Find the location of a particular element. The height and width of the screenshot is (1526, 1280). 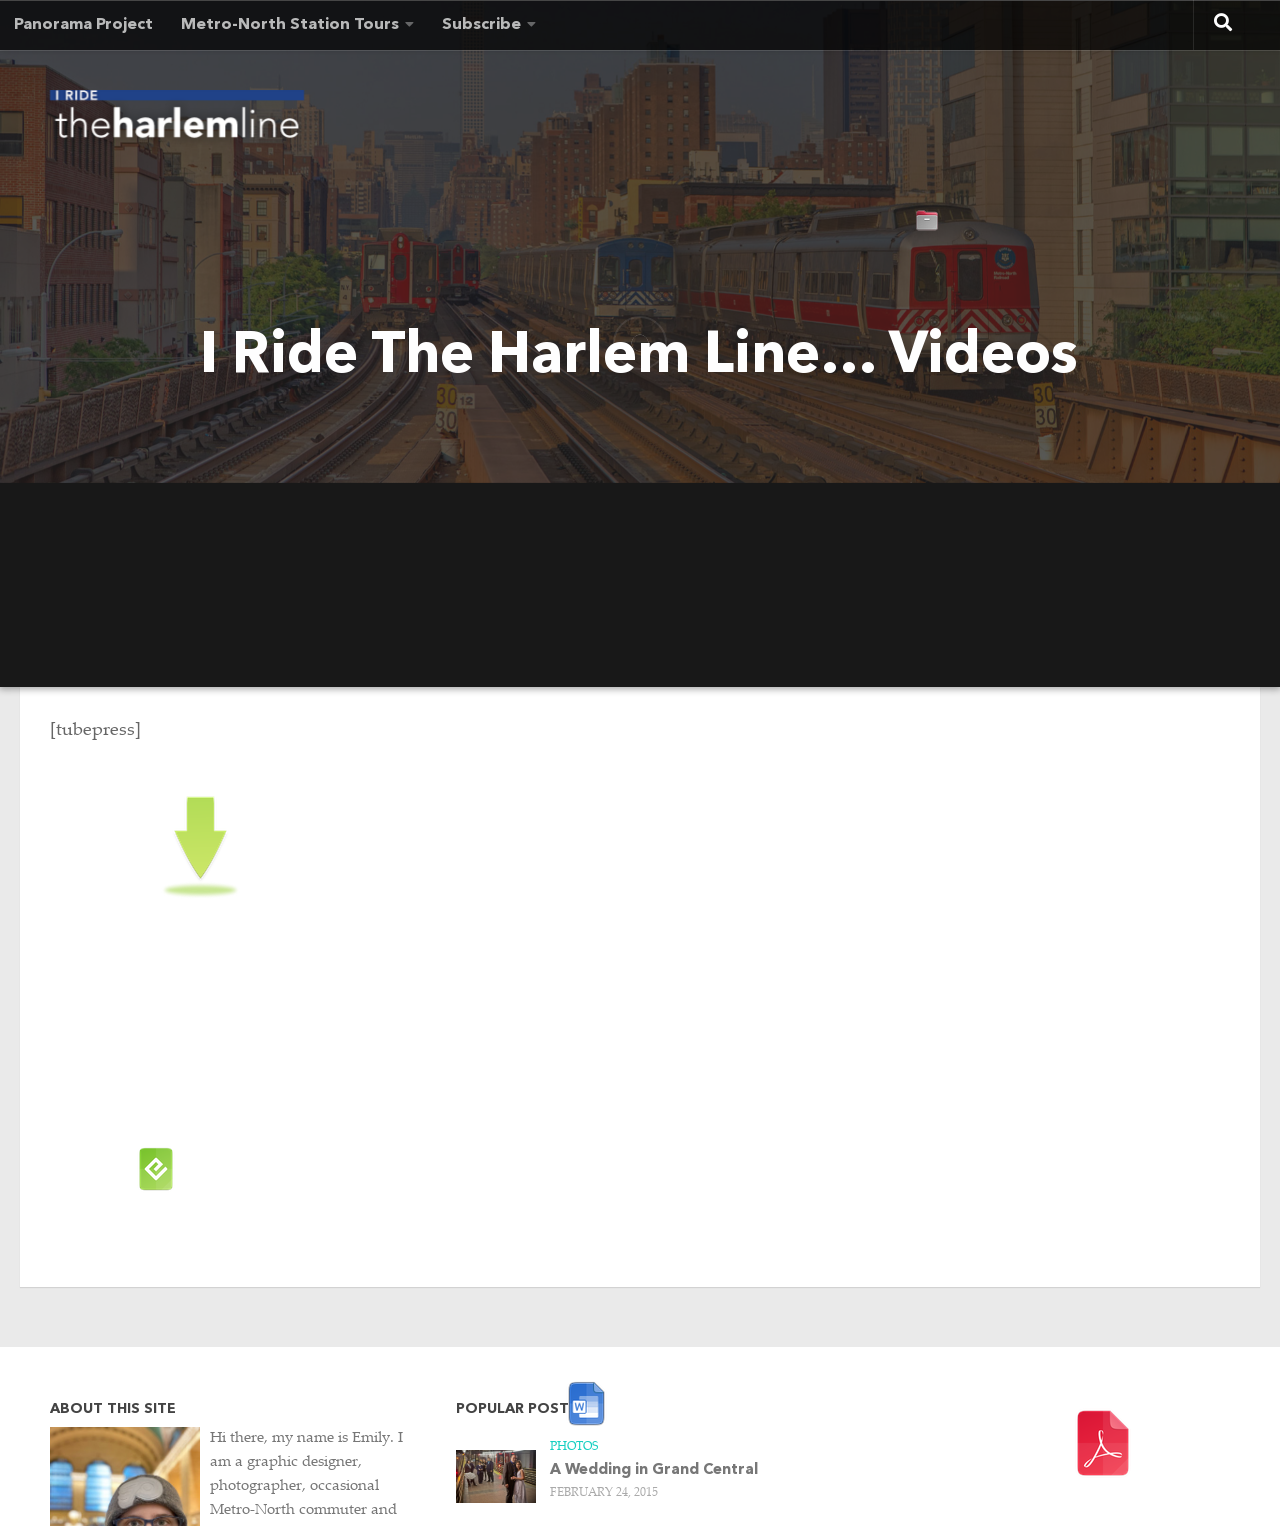

a microsoft word document file is located at coordinates (586, 1403).